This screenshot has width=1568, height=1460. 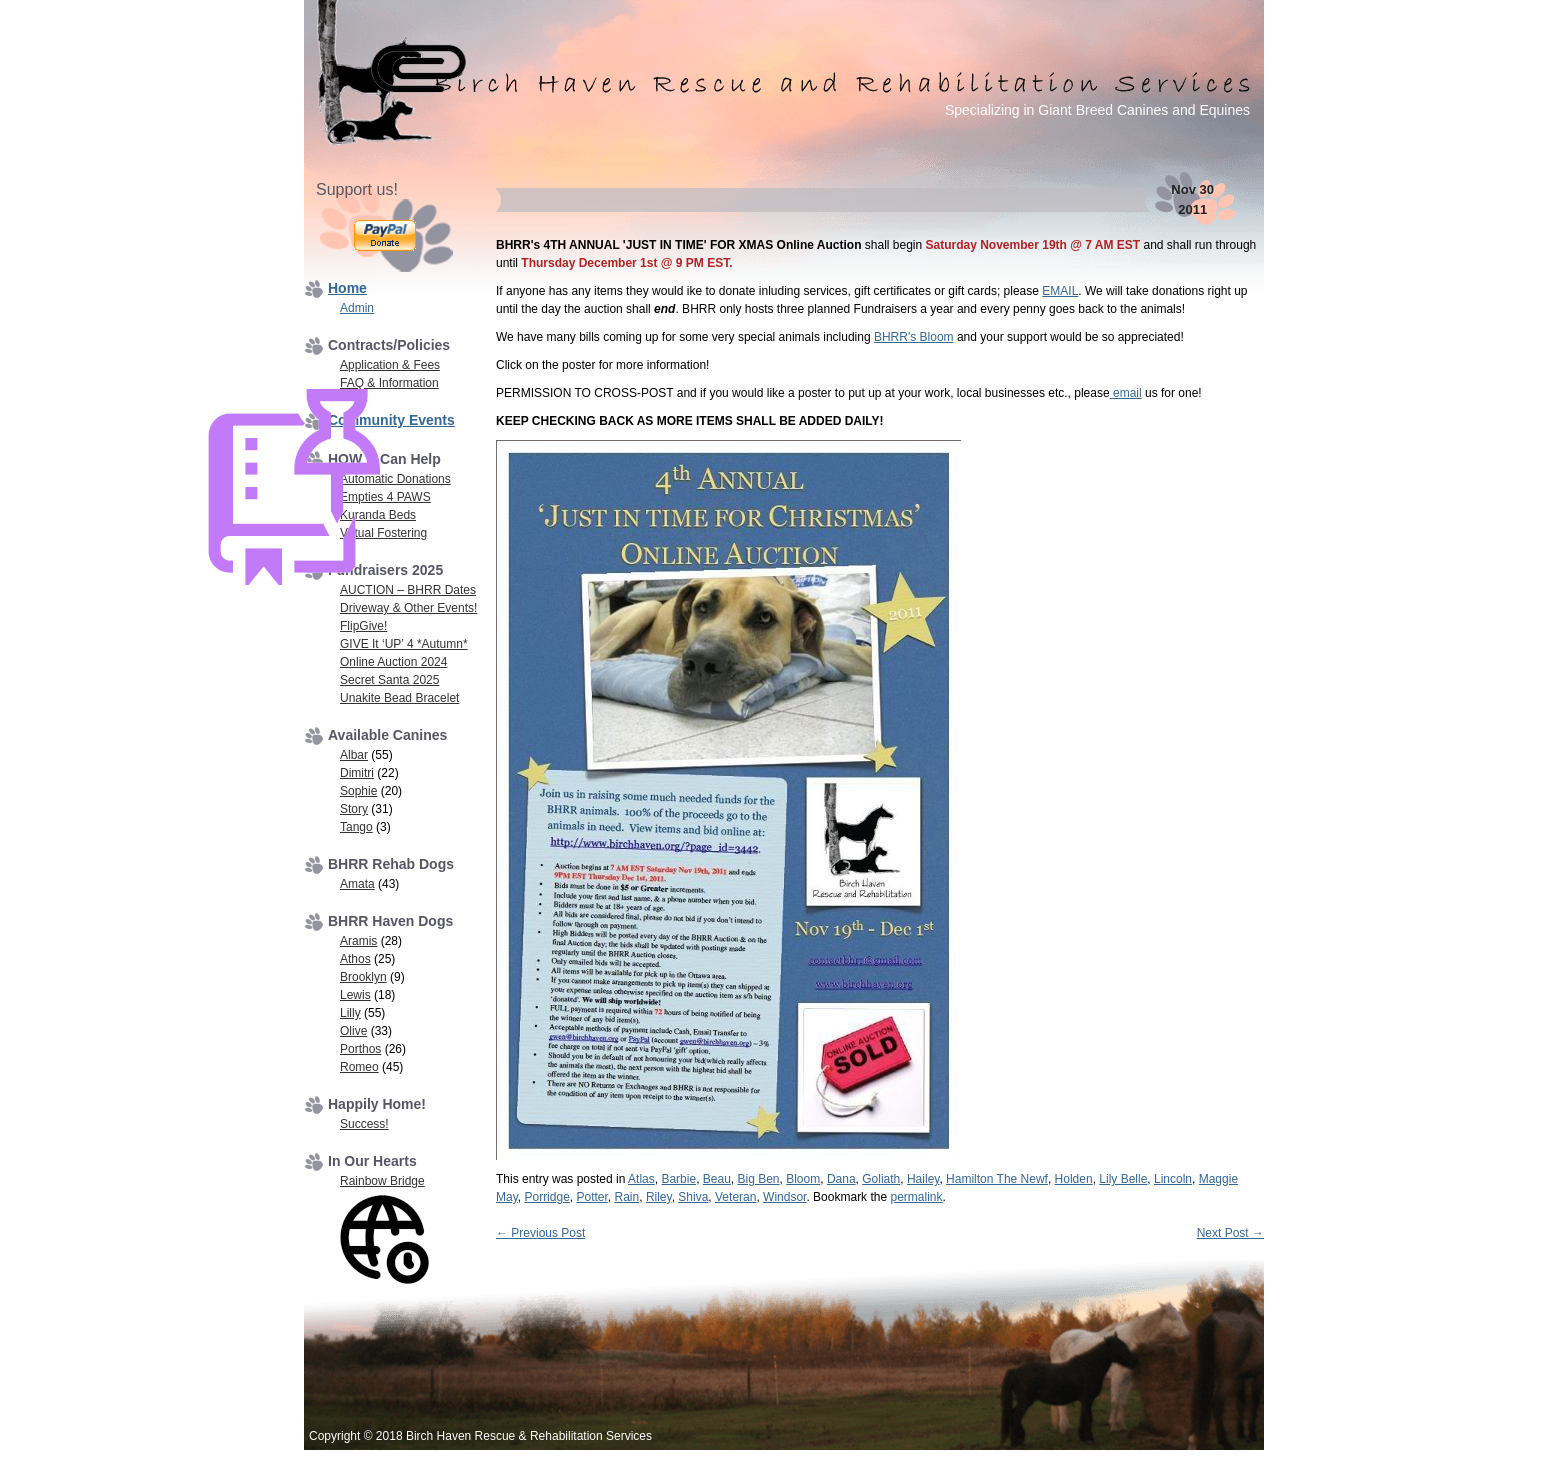 What do you see at coordinates (282, 487) in the screenshot?
I see `pin a repository to your profile or dashboard` at bounding box center [282, 487].